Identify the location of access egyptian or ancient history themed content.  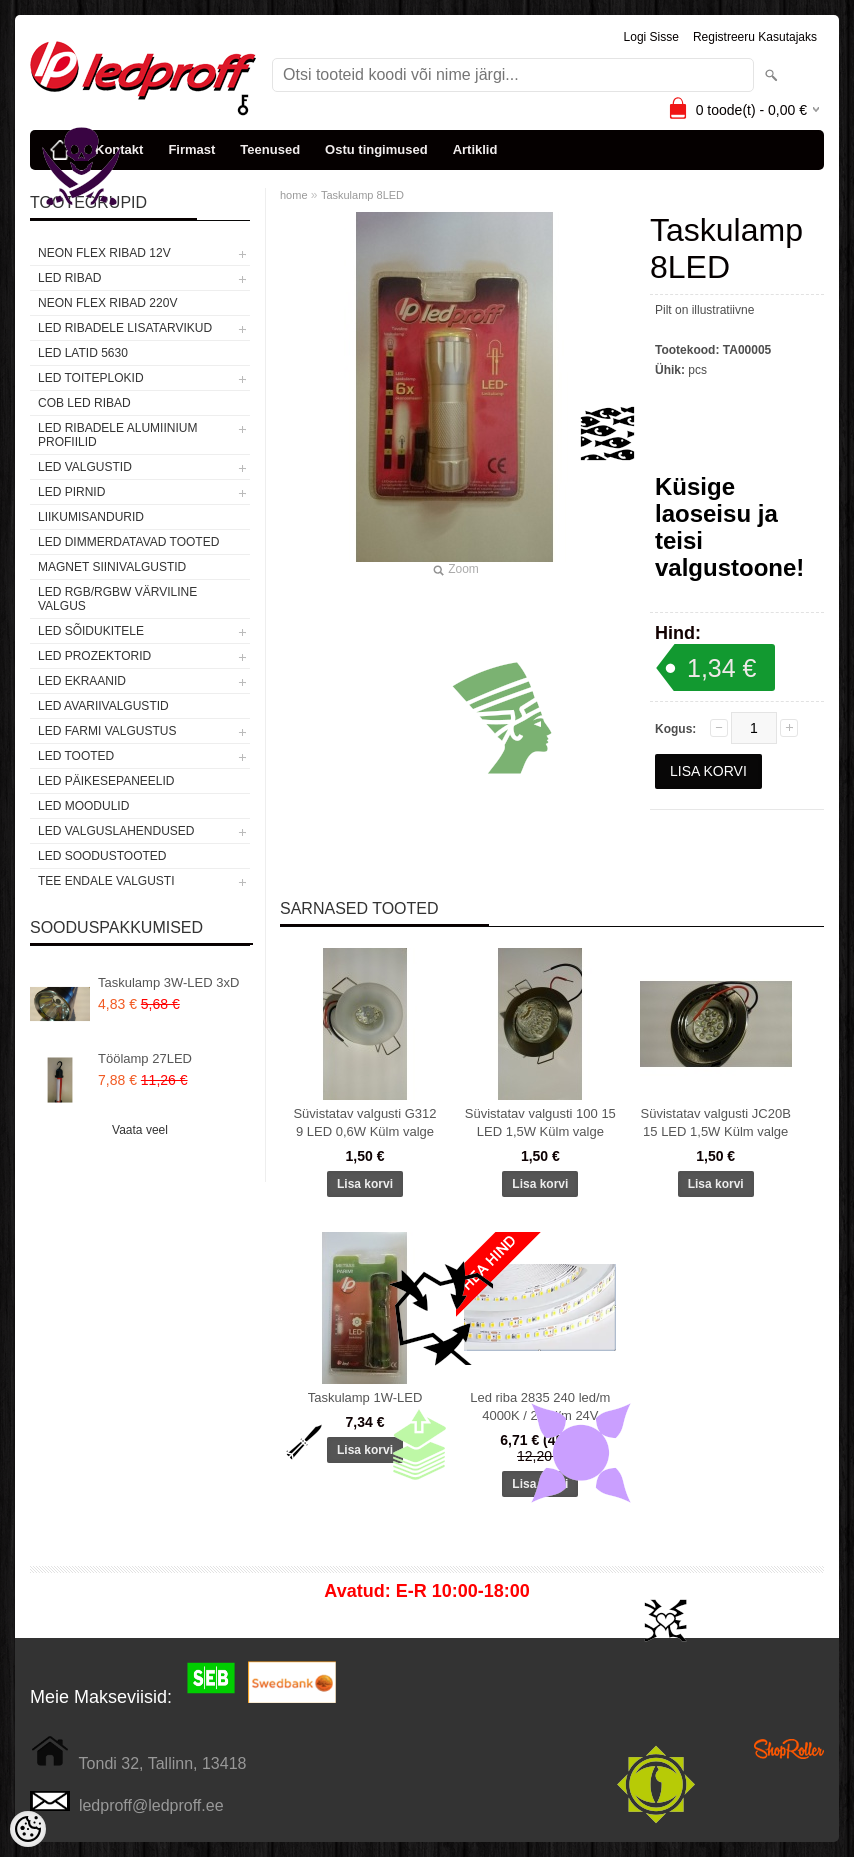
(502, 718).